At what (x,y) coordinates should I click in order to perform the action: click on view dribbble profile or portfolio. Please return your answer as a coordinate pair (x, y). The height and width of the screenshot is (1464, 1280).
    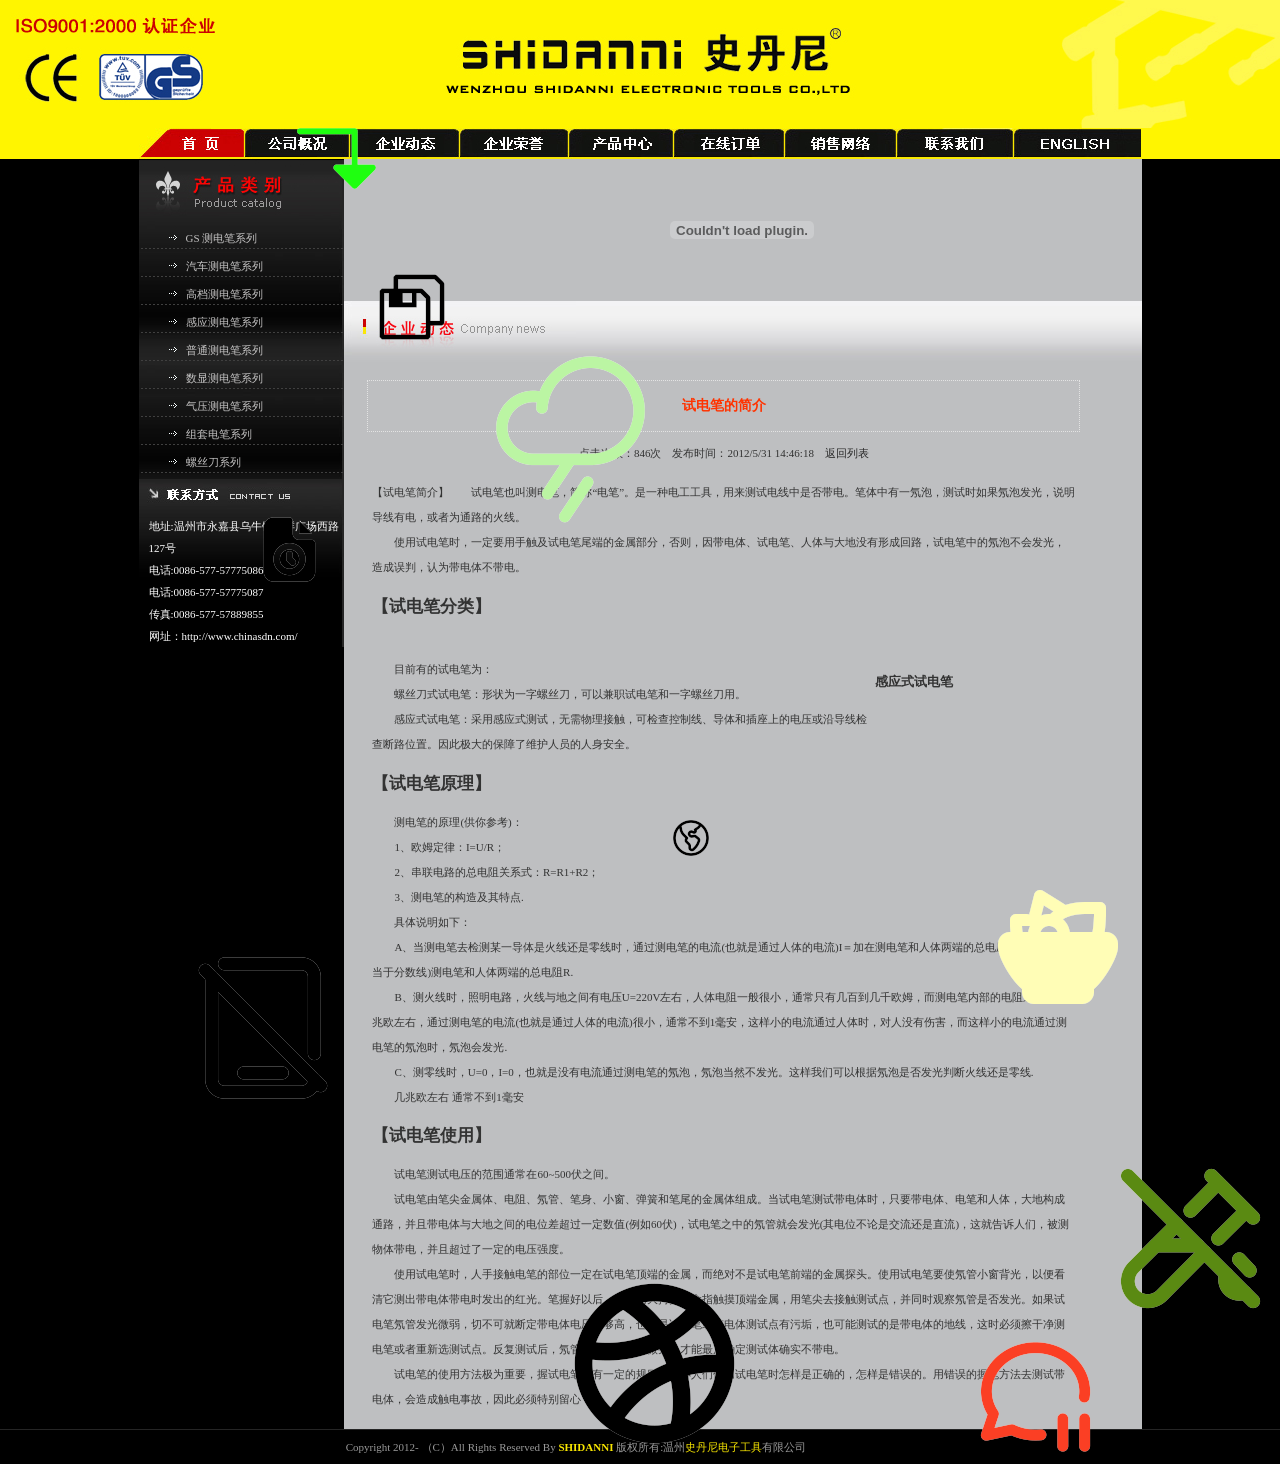
    Looking at the image, I should click on (654, 1363).